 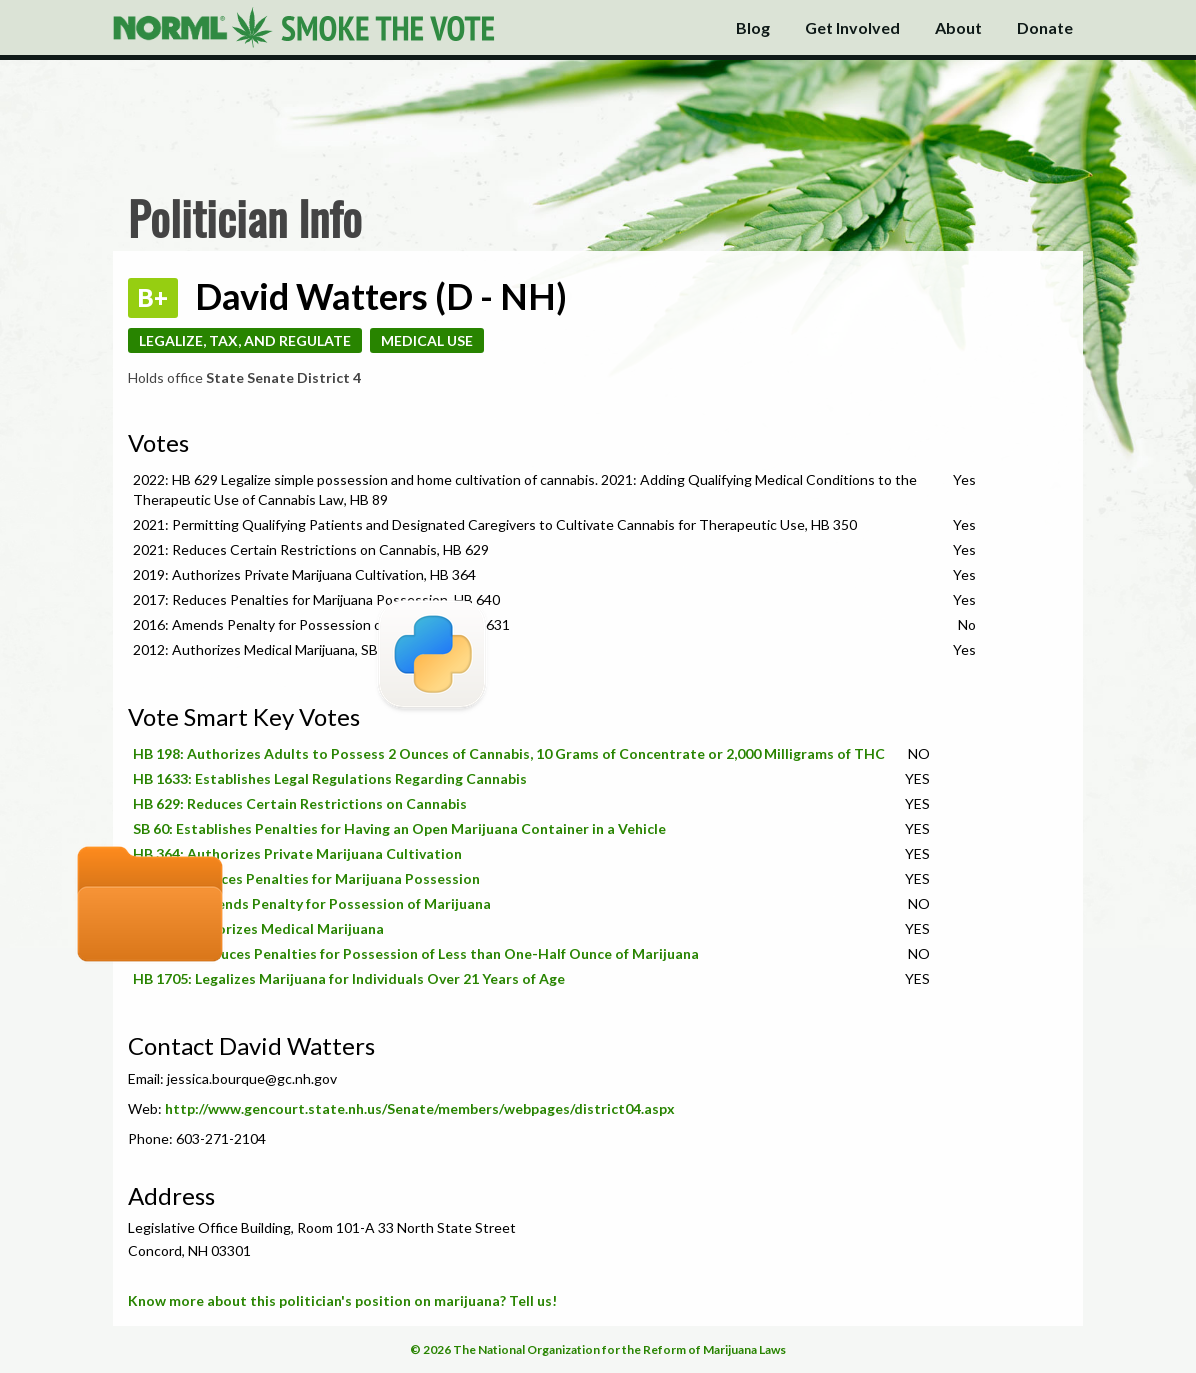 I want to click on open the Python programming environment, so click(x=432, y=654).